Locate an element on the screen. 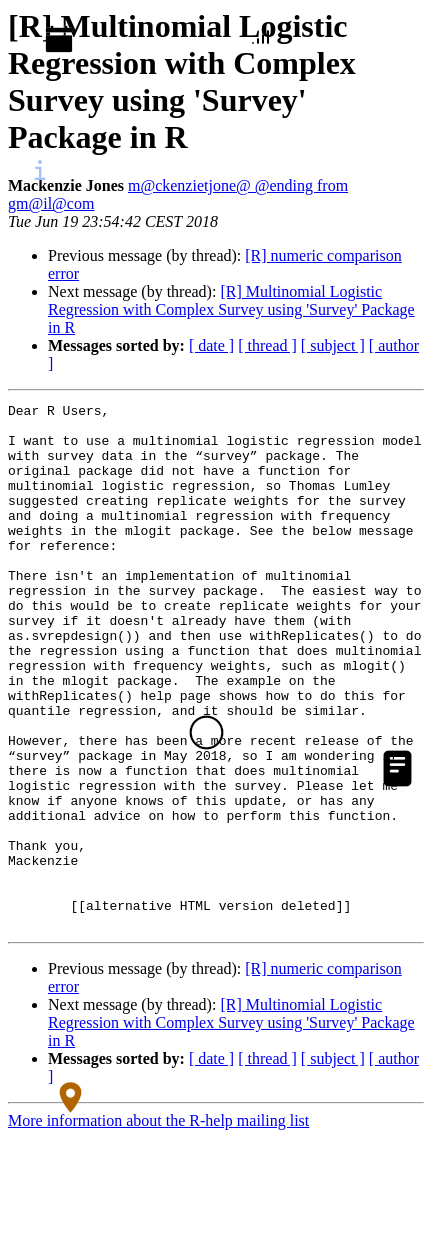 This screenshot has width=432, height=1243. unselected radio button or checkbox option is located at coordinates (206, 732).